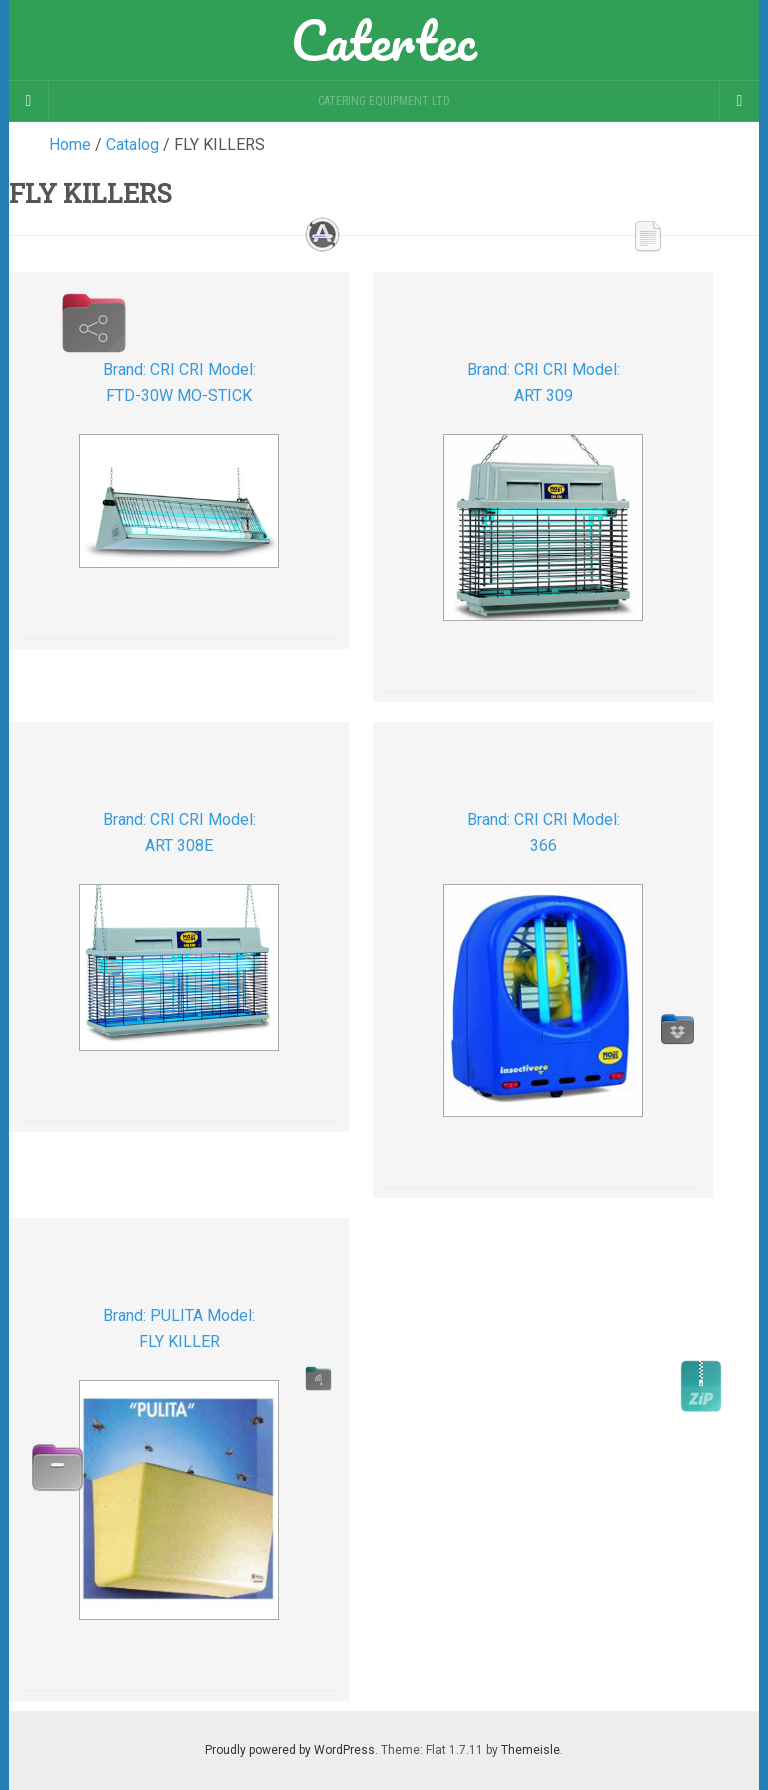 The width and height of the screenshot is (768, 1790). Describe the element at coordinates (677, 1028) in the screenshot. I see `open your Dropbox folder` at that location.